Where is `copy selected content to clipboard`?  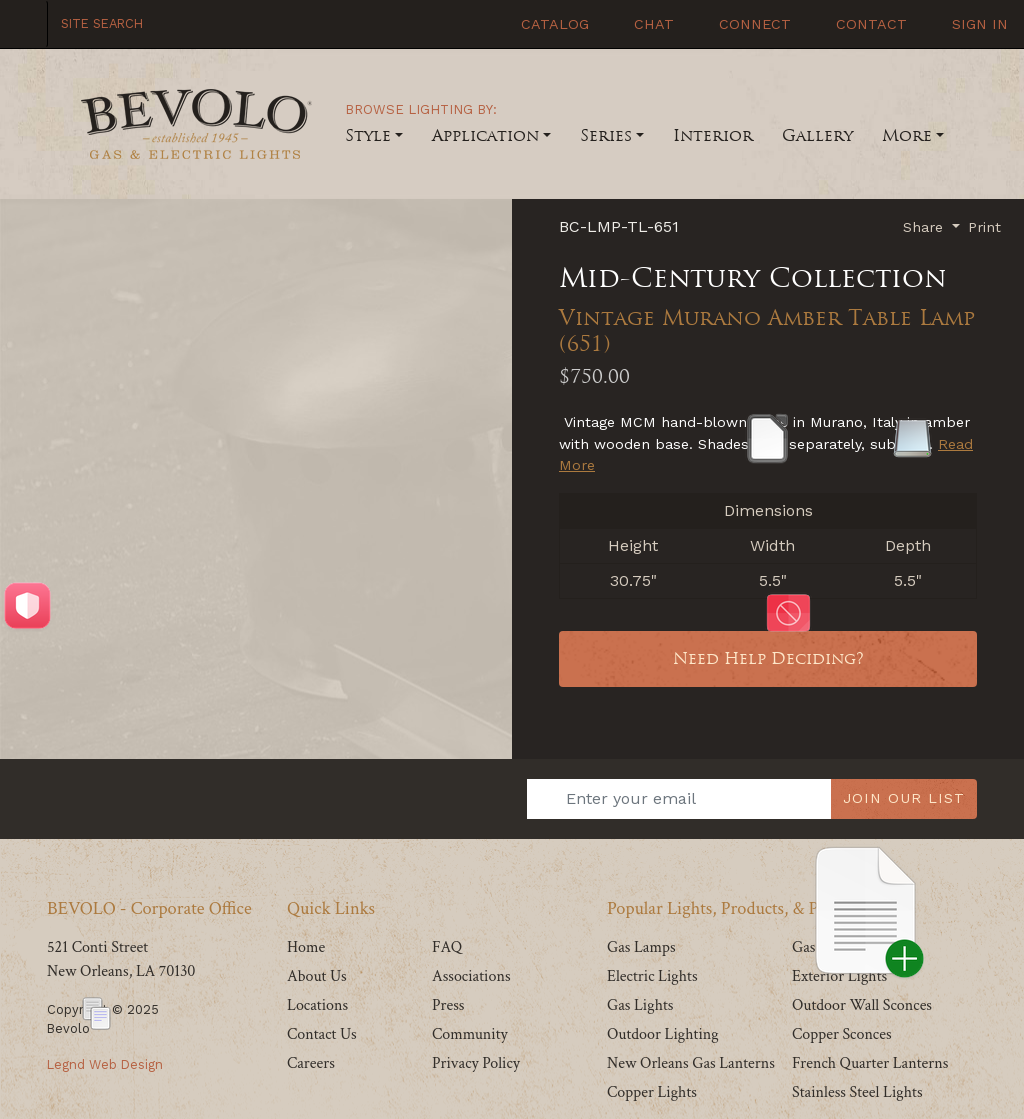
copy selected content to clipboard is located at coordinates (96, 1013).